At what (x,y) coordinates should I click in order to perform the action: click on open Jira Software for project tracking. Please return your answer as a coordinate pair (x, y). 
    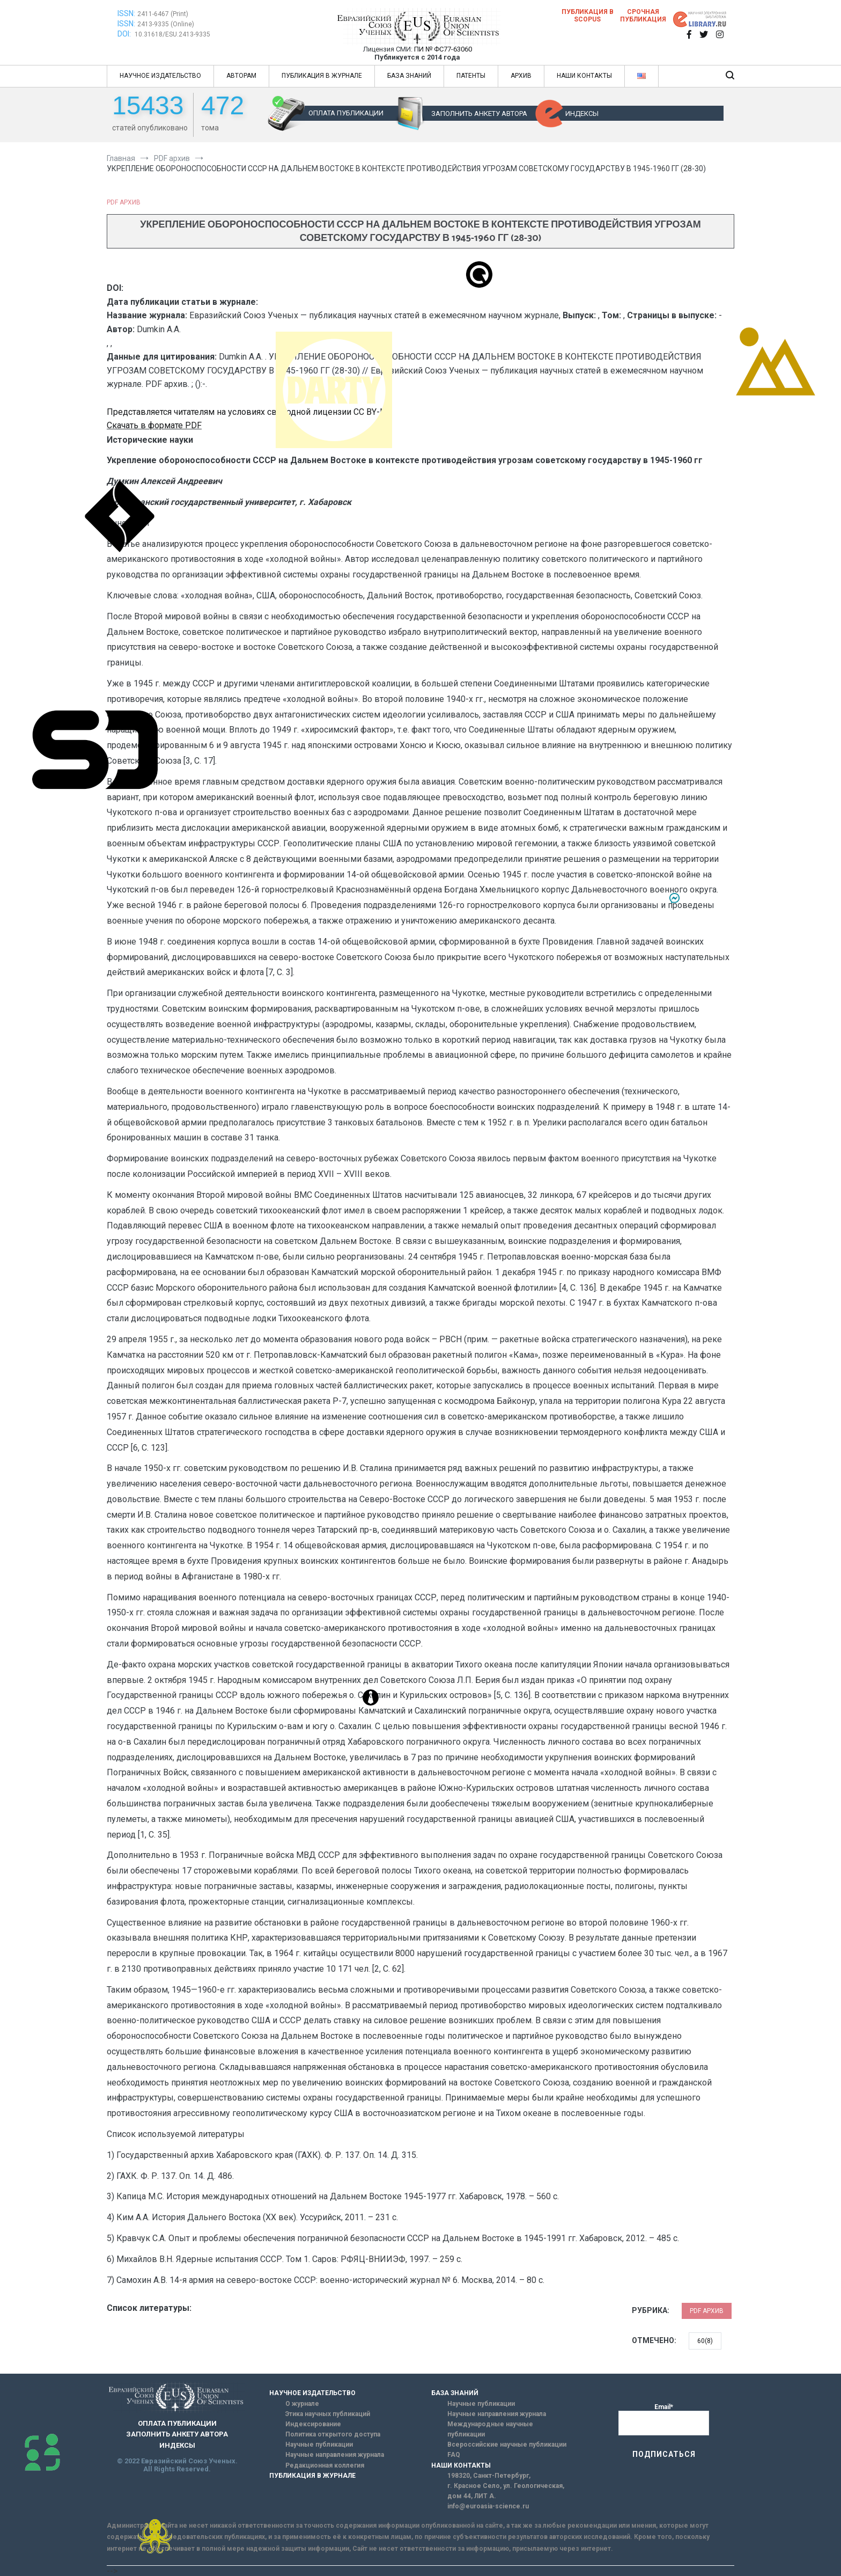
    Looking at the image, I should click on (120, 516).